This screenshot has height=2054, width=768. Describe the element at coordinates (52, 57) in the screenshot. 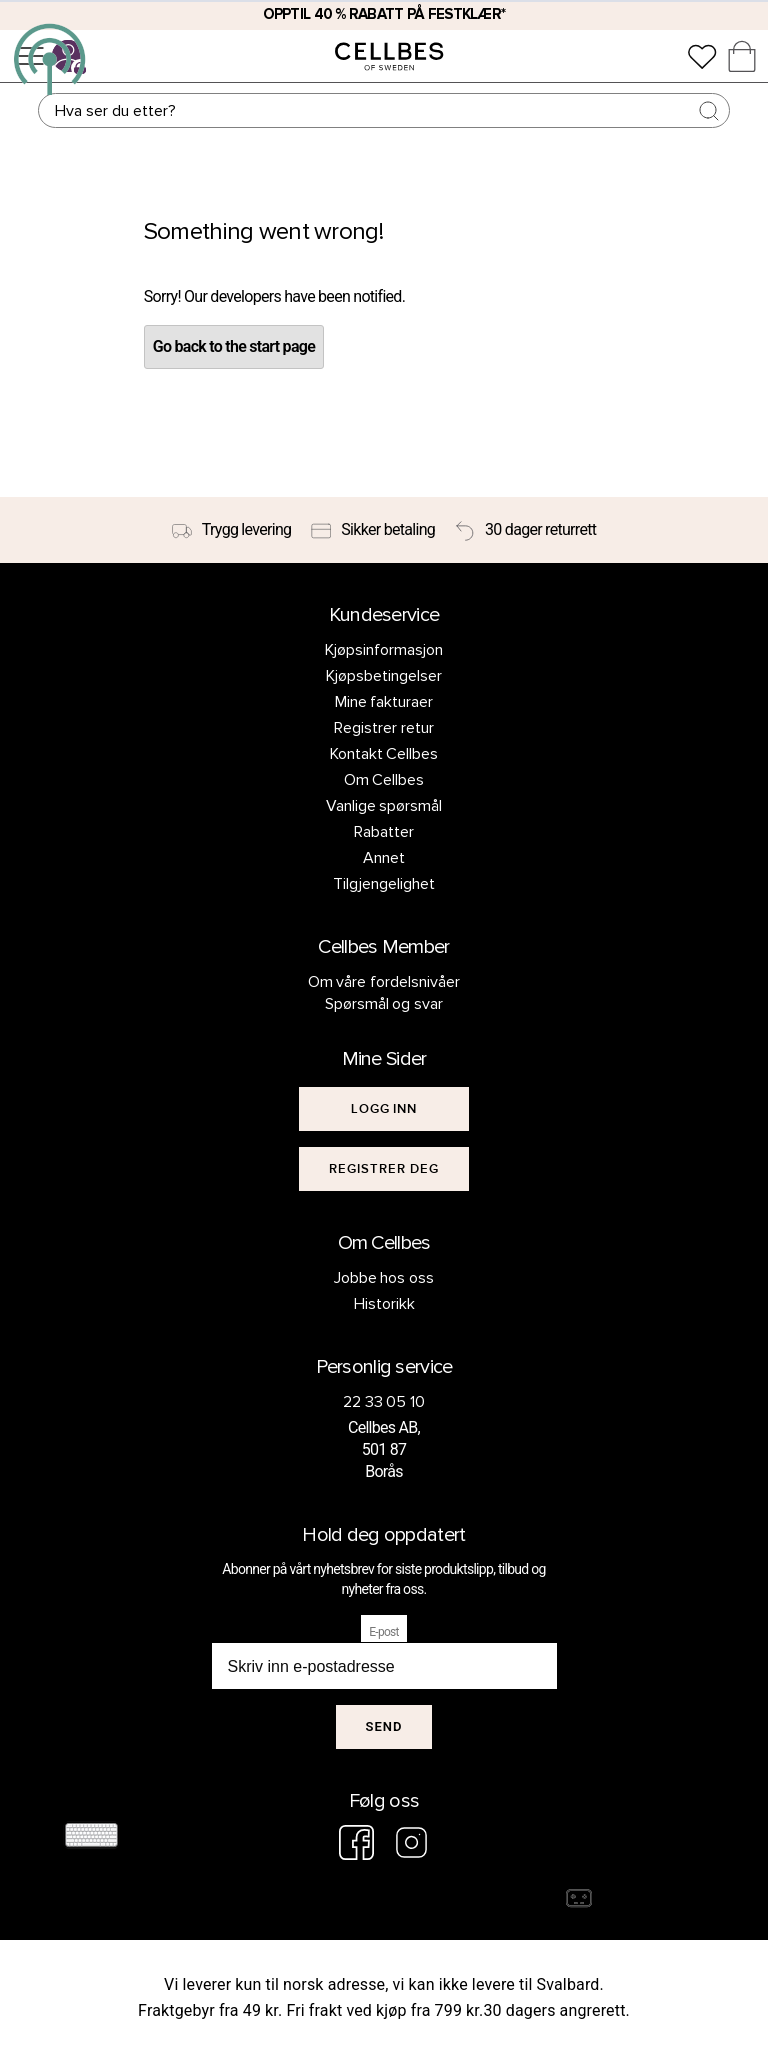

I see `open the podcasts app` at that location.